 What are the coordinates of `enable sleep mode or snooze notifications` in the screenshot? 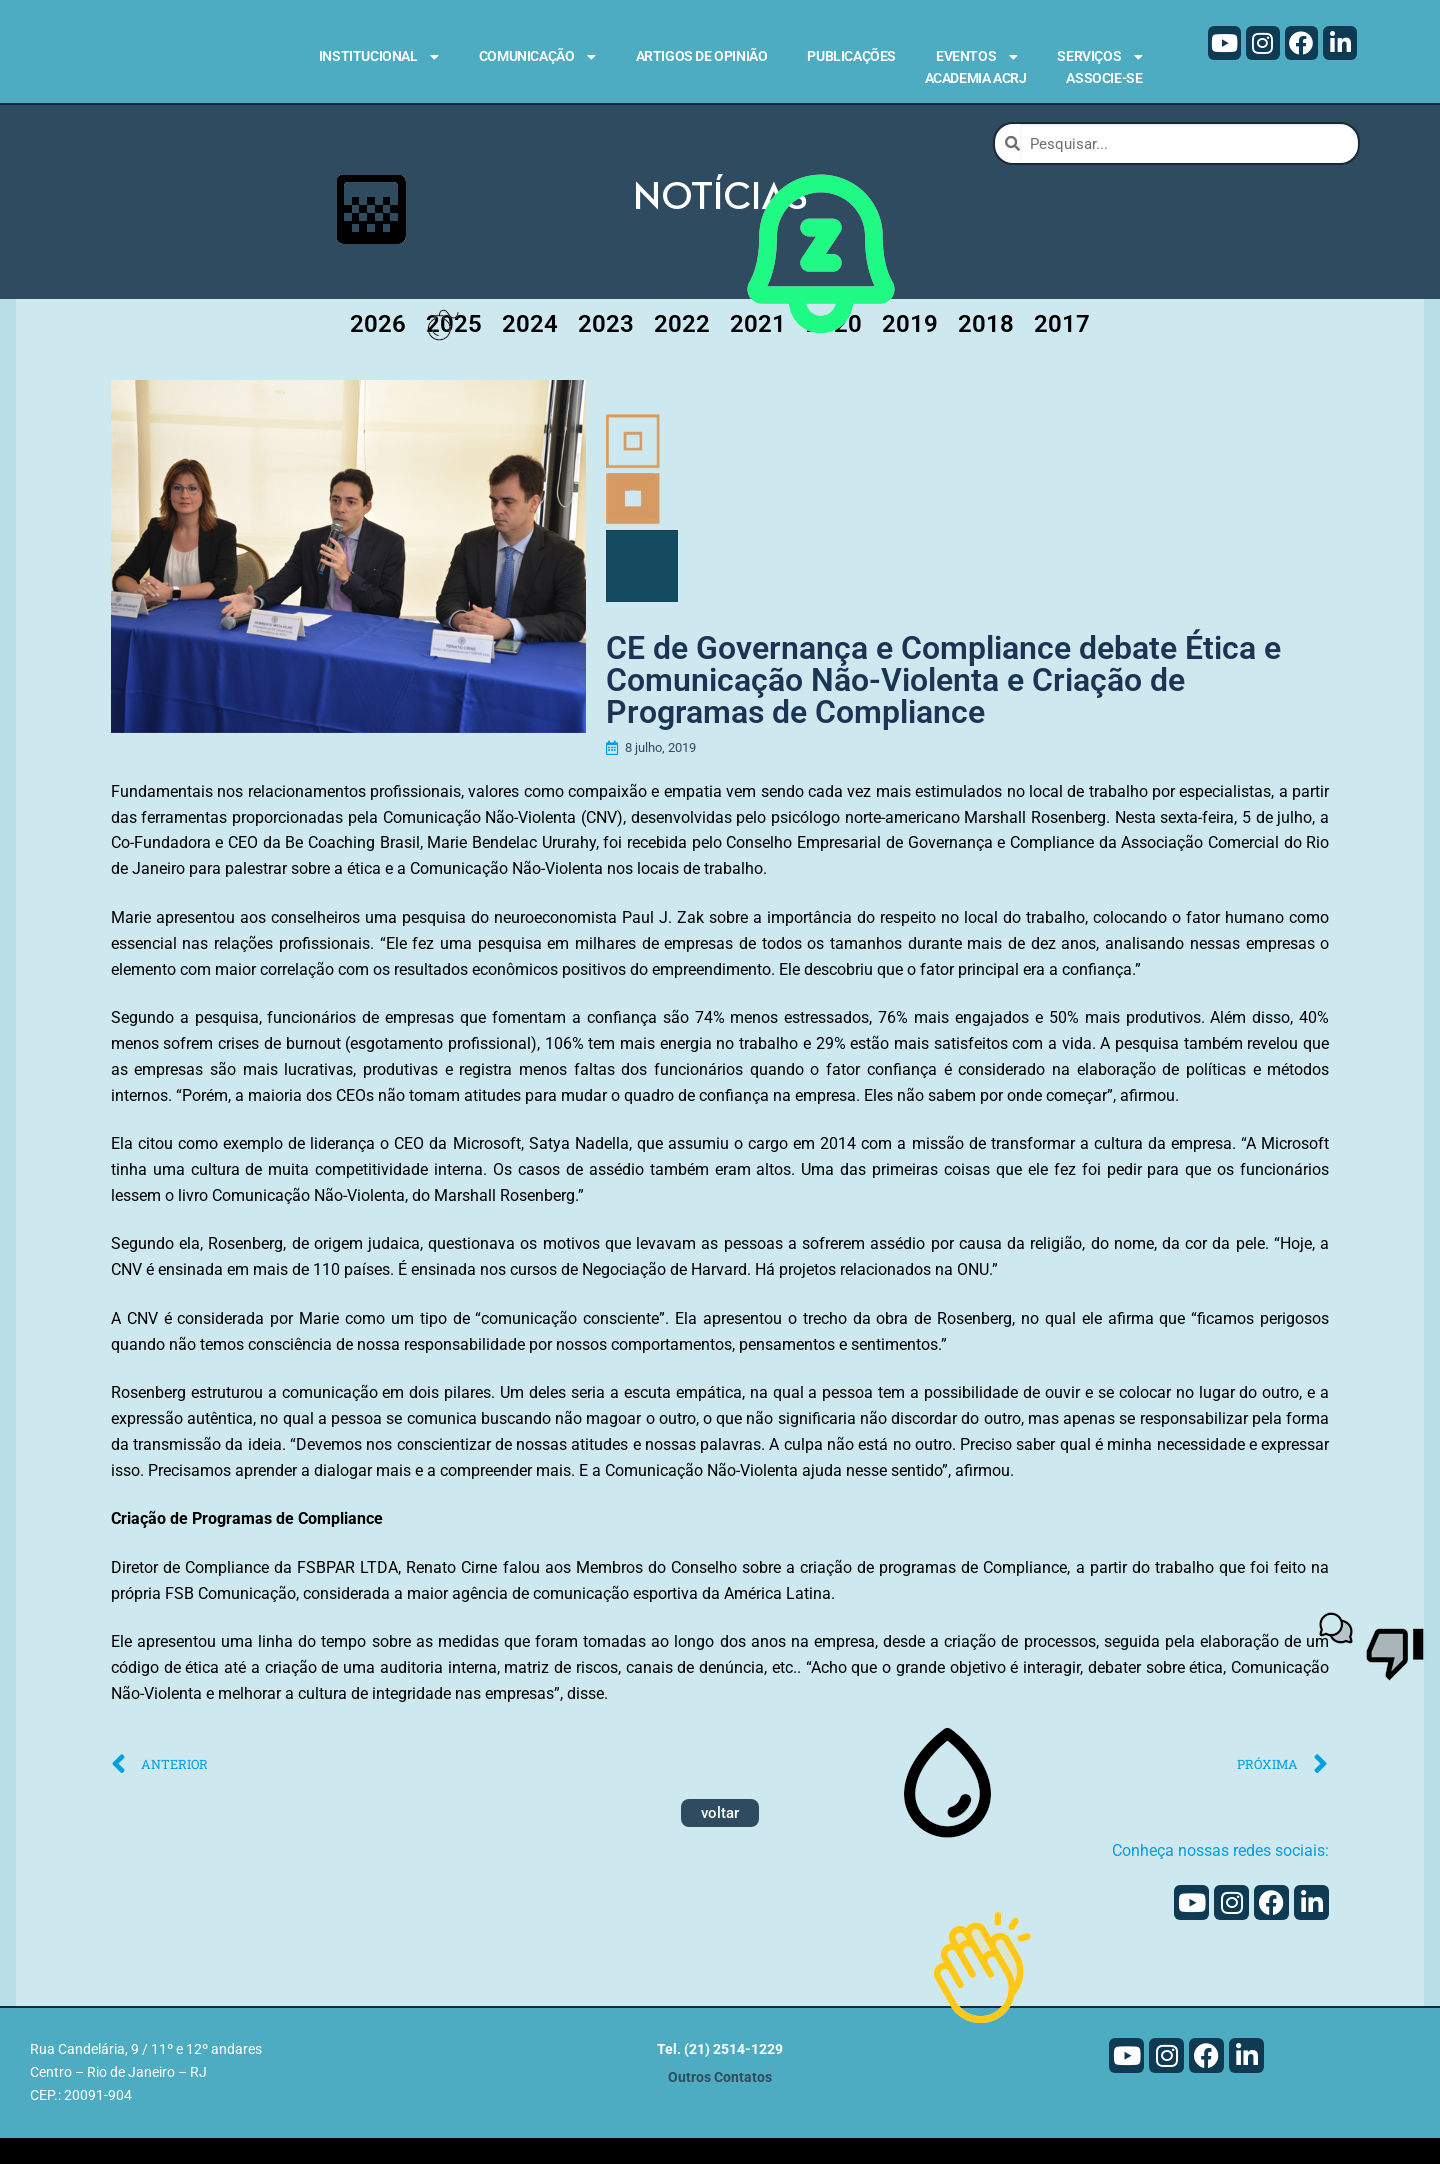 It's located at (821, 254).